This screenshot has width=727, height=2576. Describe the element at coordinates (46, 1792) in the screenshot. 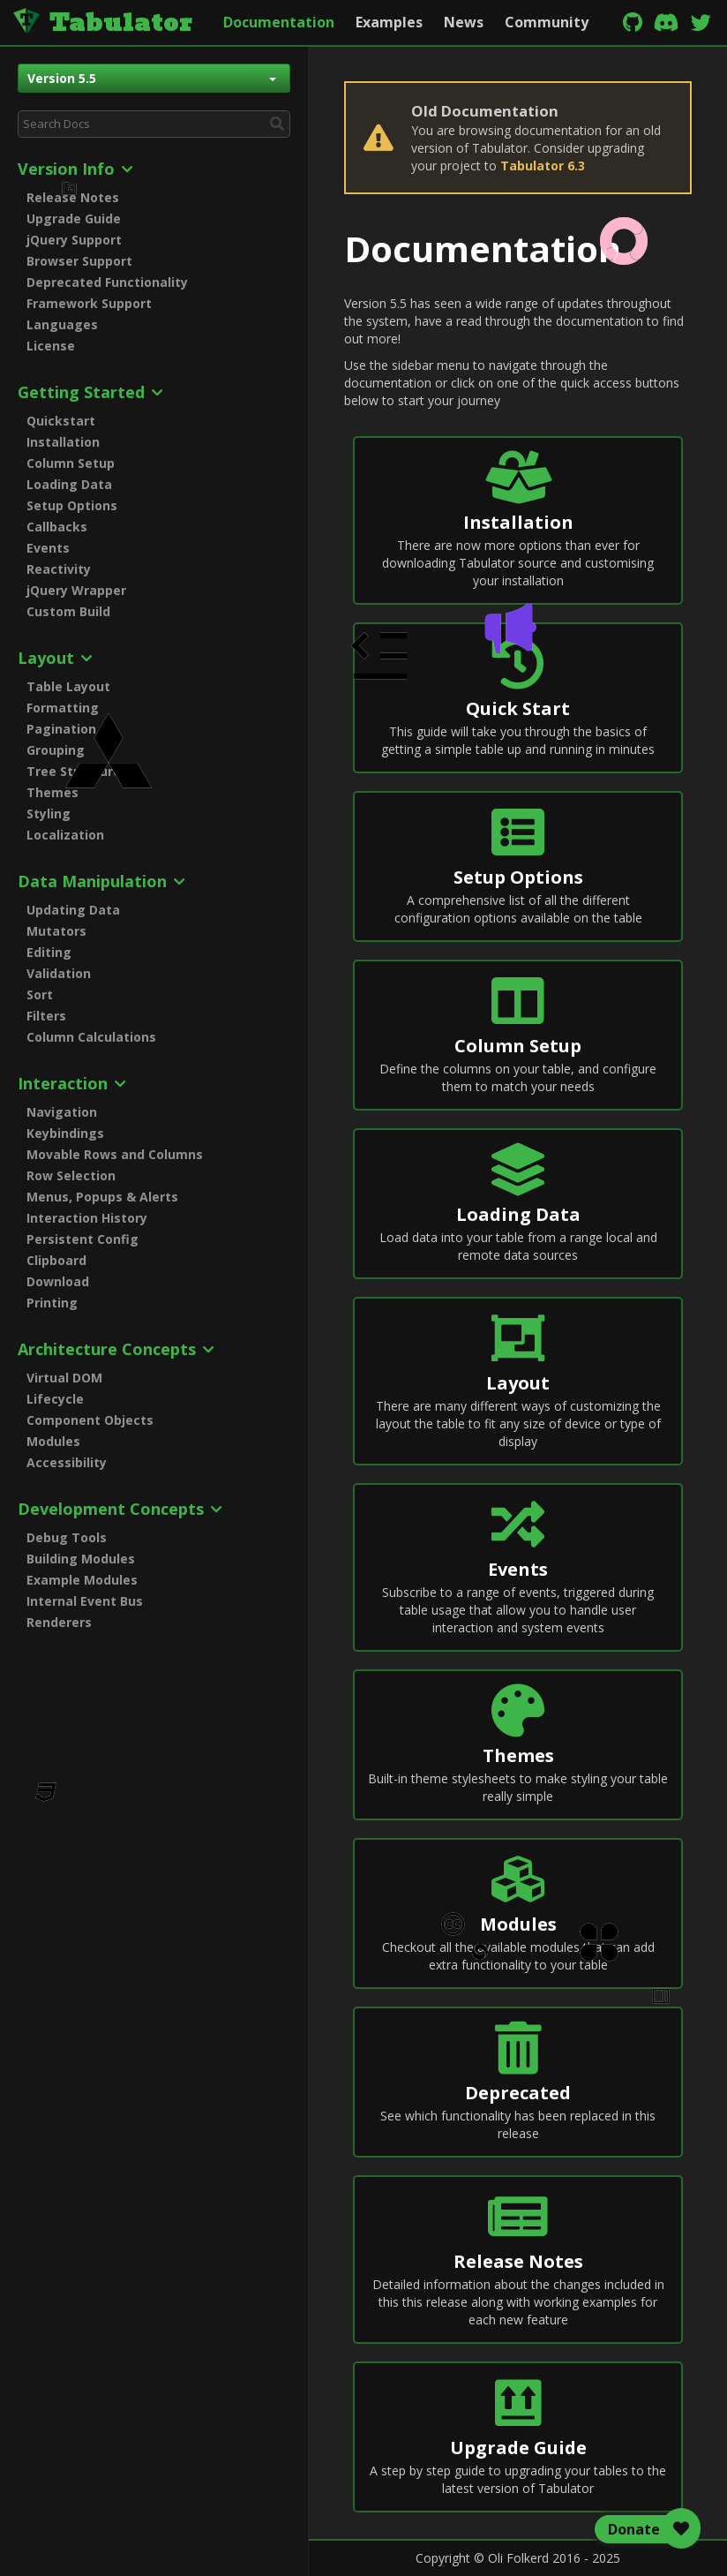

I see `CSS3 stylesheet language logo` at that location.